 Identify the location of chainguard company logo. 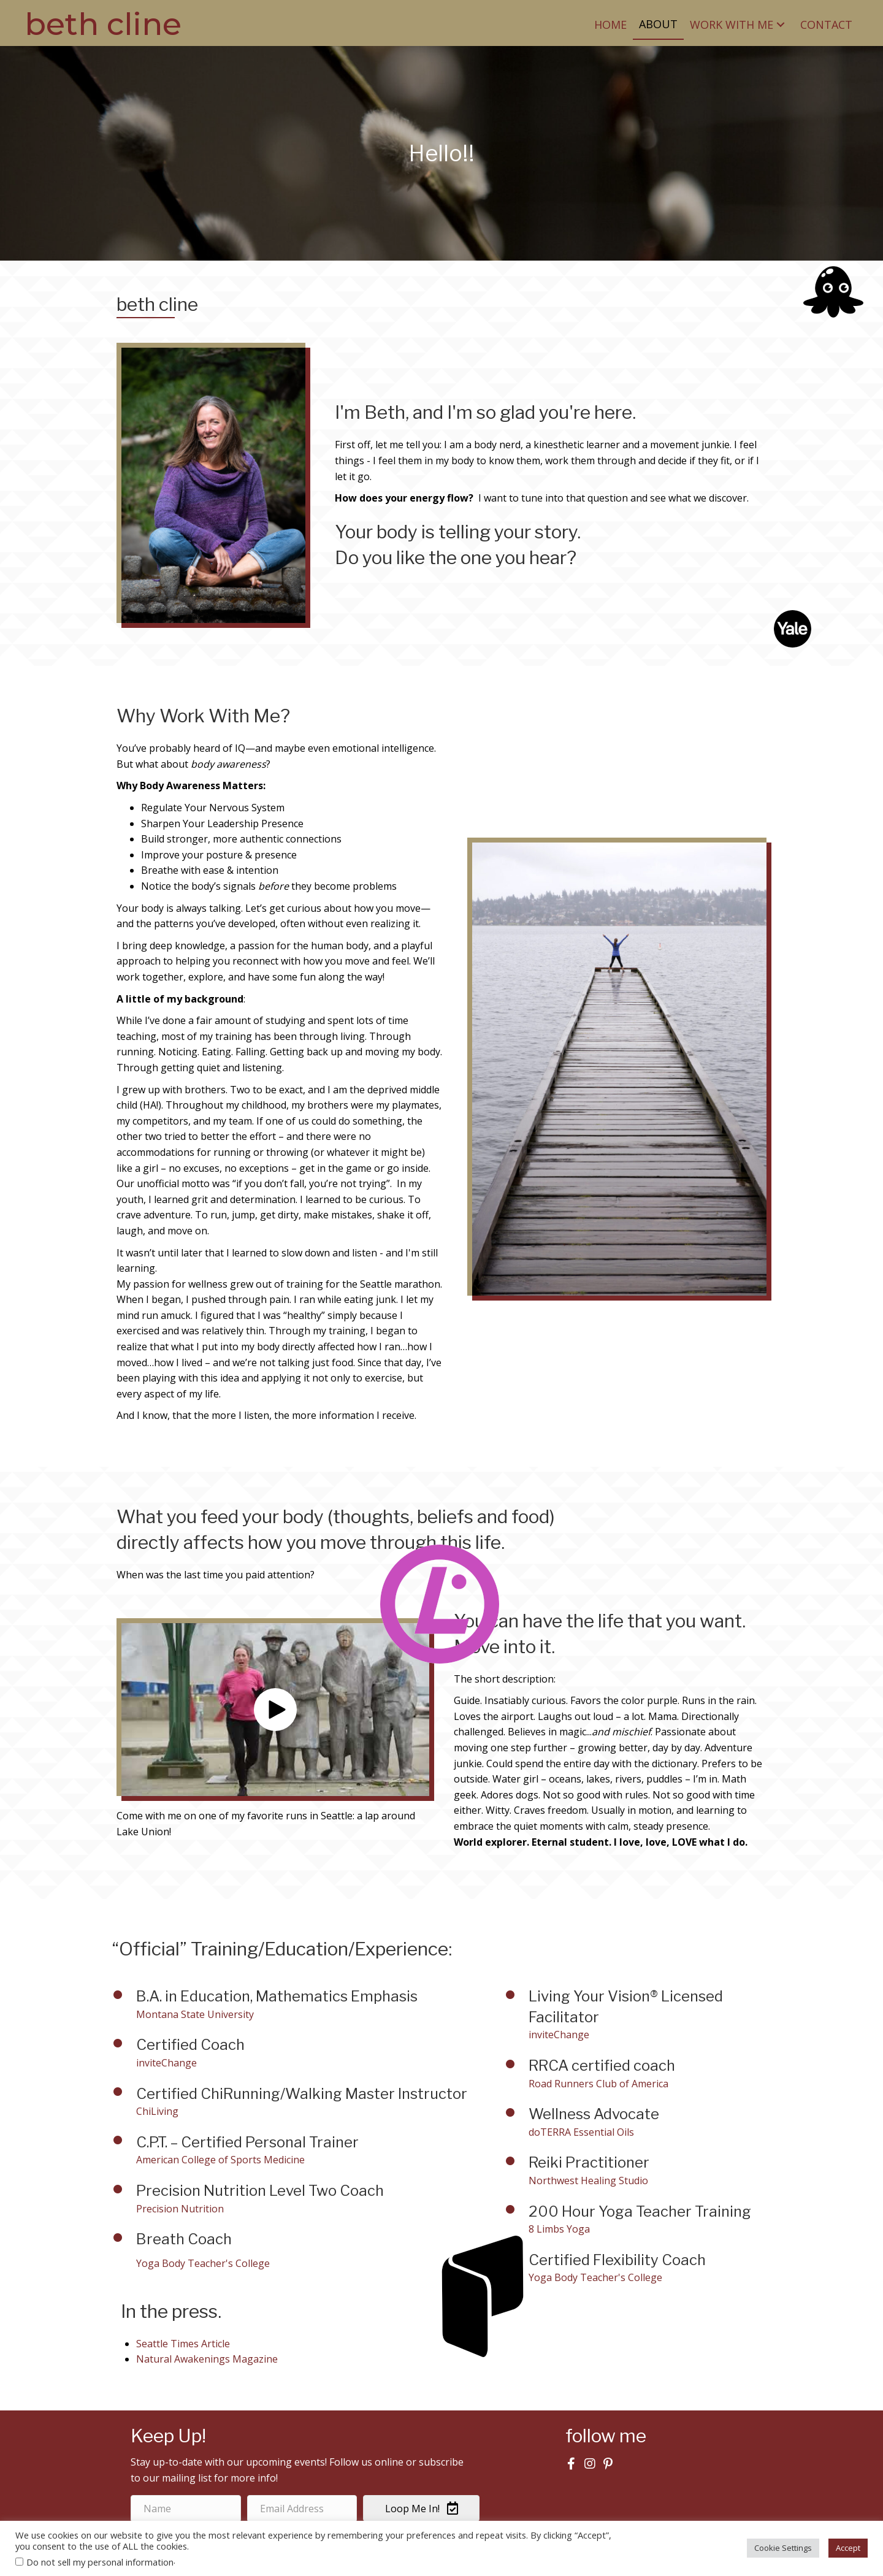
(833, 292).